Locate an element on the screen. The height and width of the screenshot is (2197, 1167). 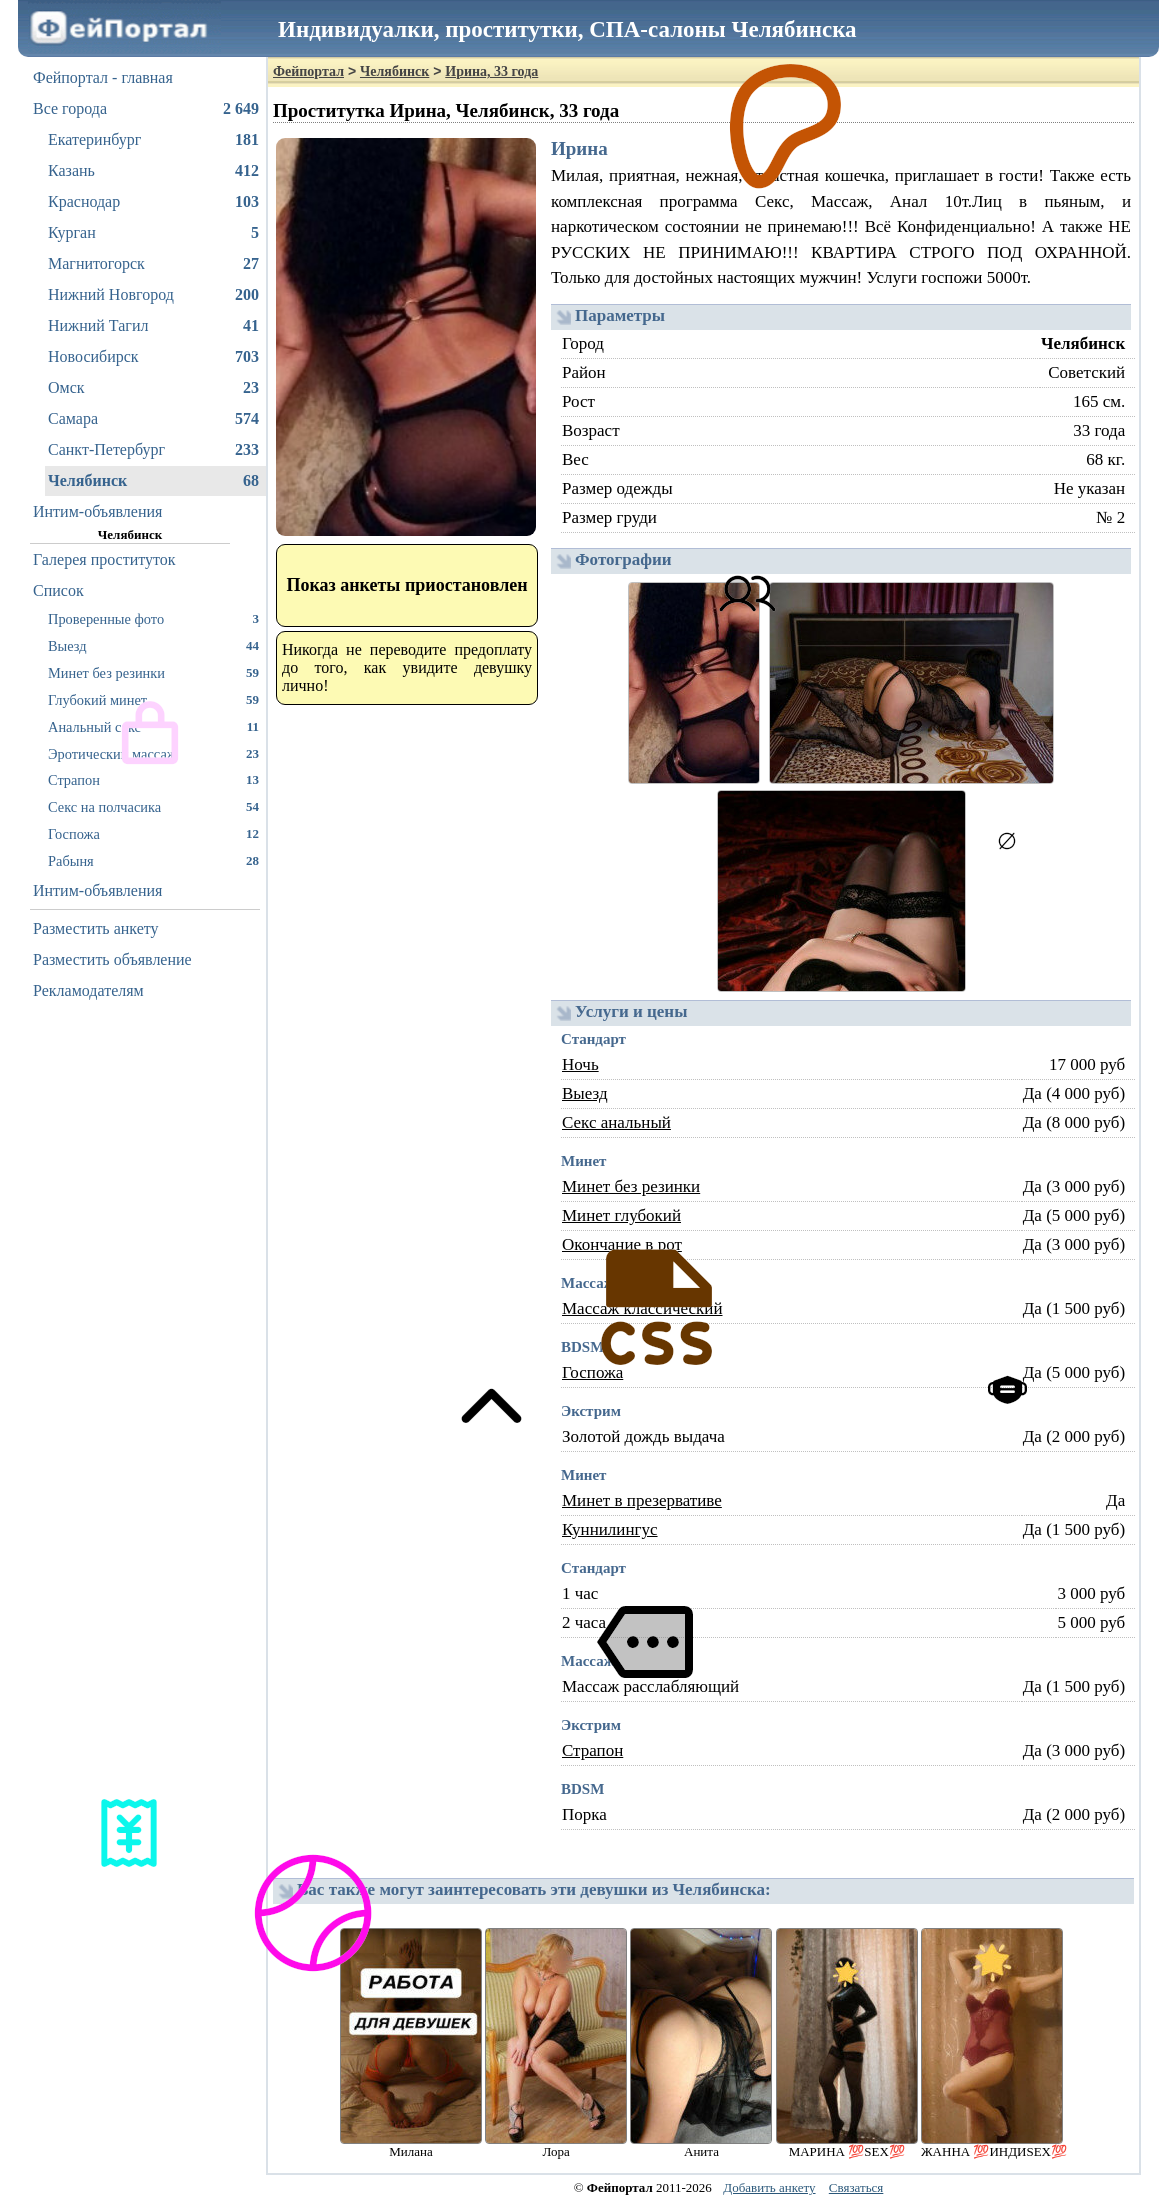
view receipt or transaction in Japanese yen is located at coordinates (129, 1833).